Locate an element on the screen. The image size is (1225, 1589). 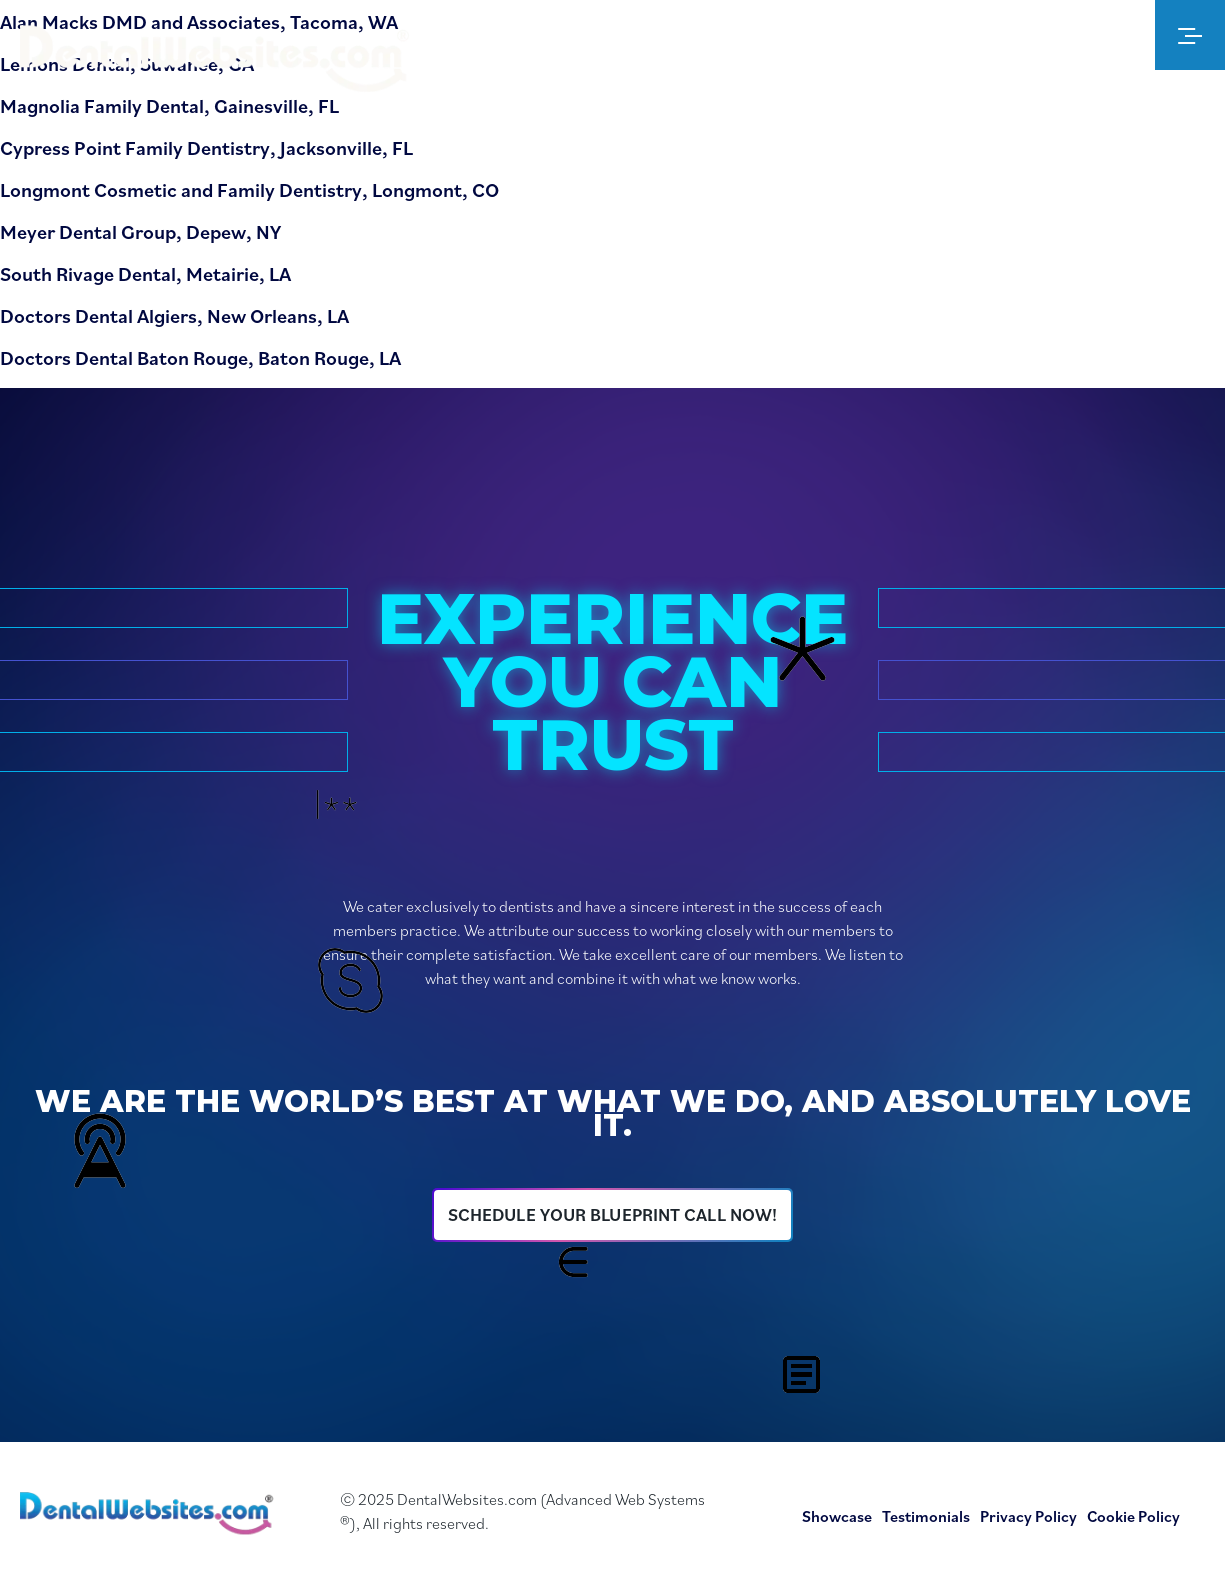
view article or document is located at coordinates (801, 1374).